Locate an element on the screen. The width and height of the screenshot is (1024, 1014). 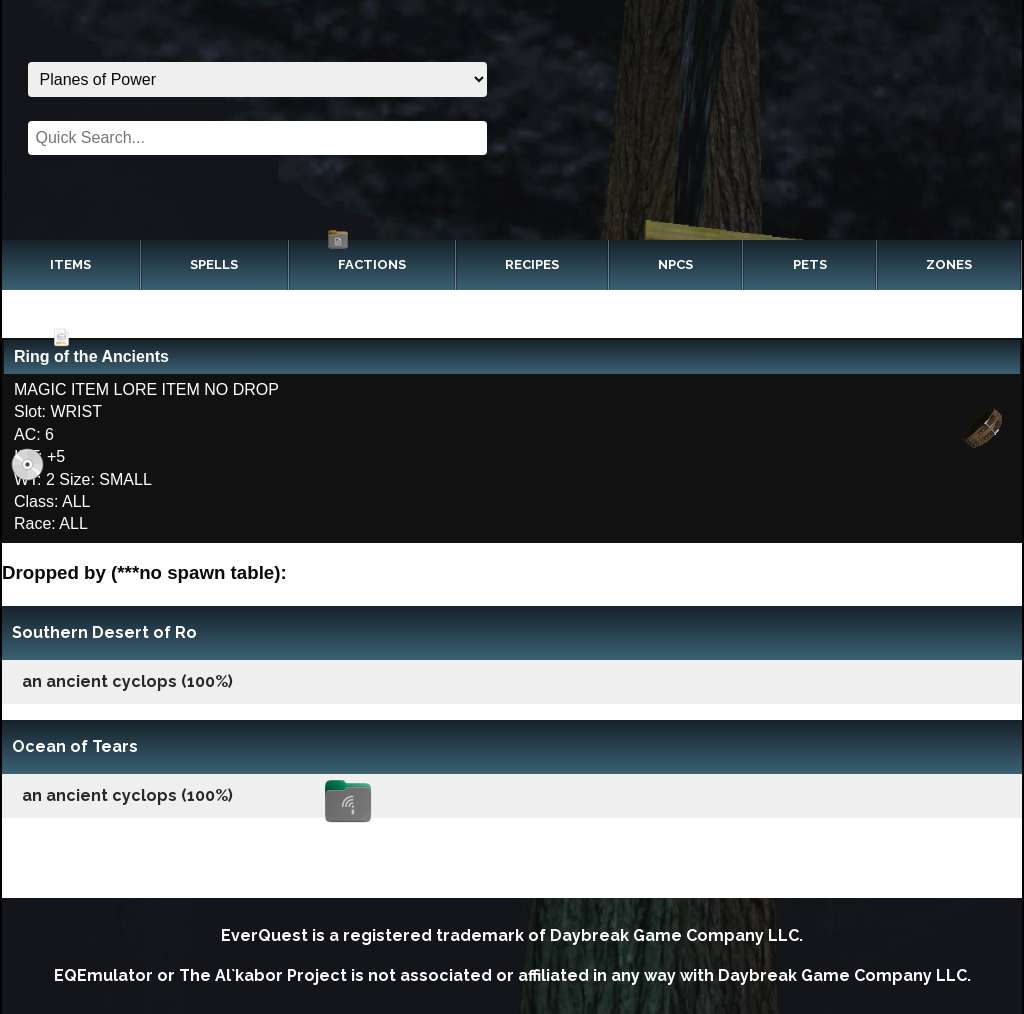
indicates a CD-ROM drive or optical disc device is located at coordinates (27, 464).